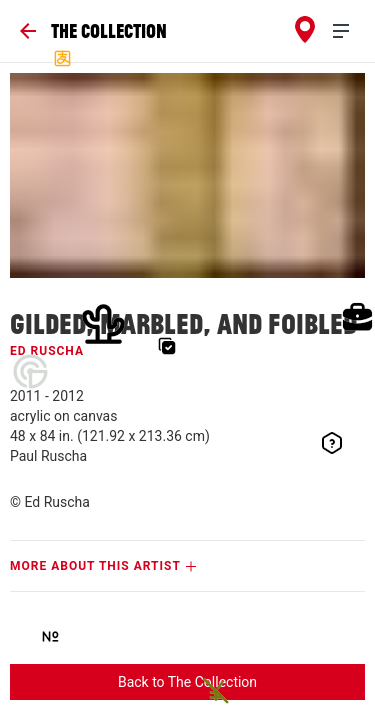  I want to click on indicates desert or arid climate theme, so click(103, 325).